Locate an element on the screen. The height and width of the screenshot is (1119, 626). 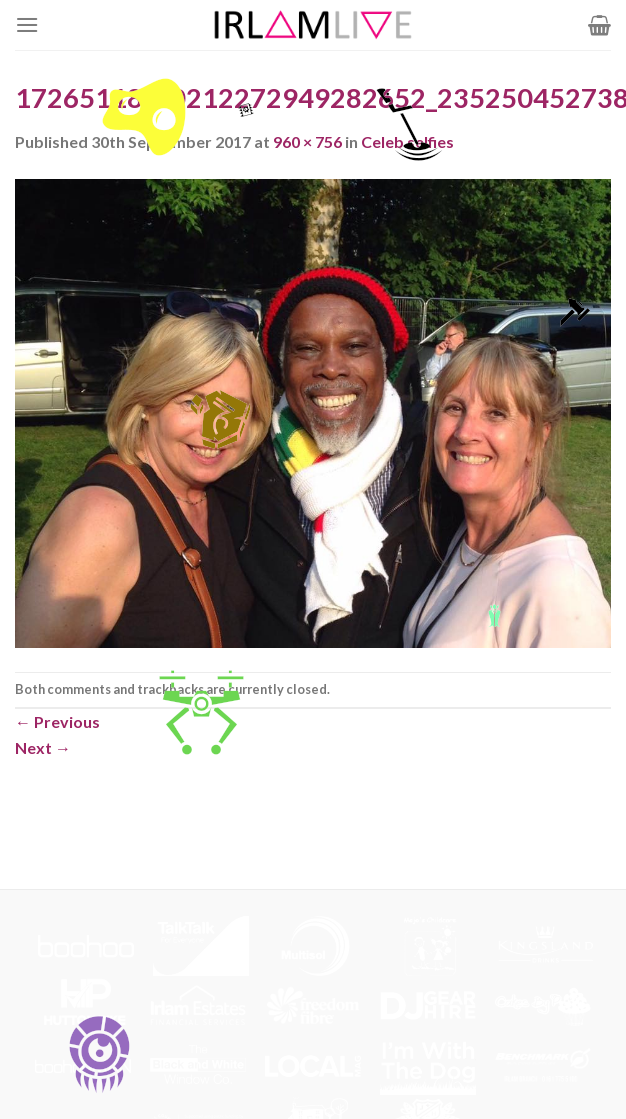
track your drone delivery status is located at coordinates (201, 712).